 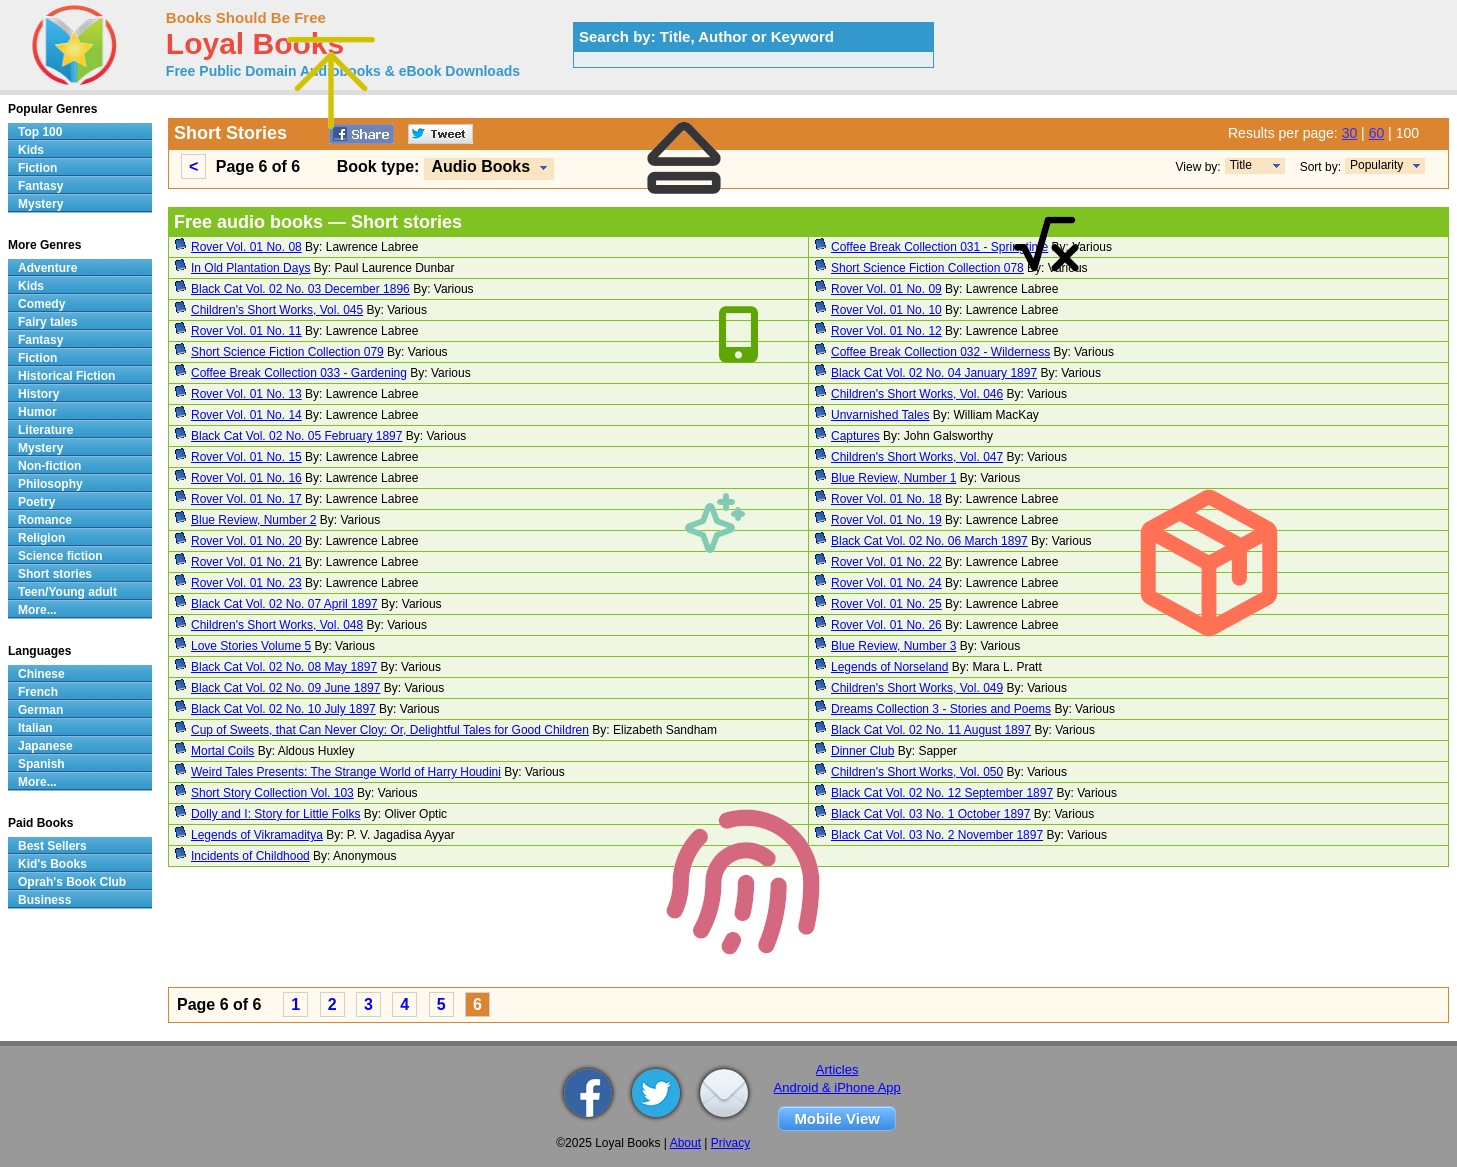 What do you see at coordinates (684, 163) in the screenshot?
I see `eject media or removable device` at bounding box center [684, 163].